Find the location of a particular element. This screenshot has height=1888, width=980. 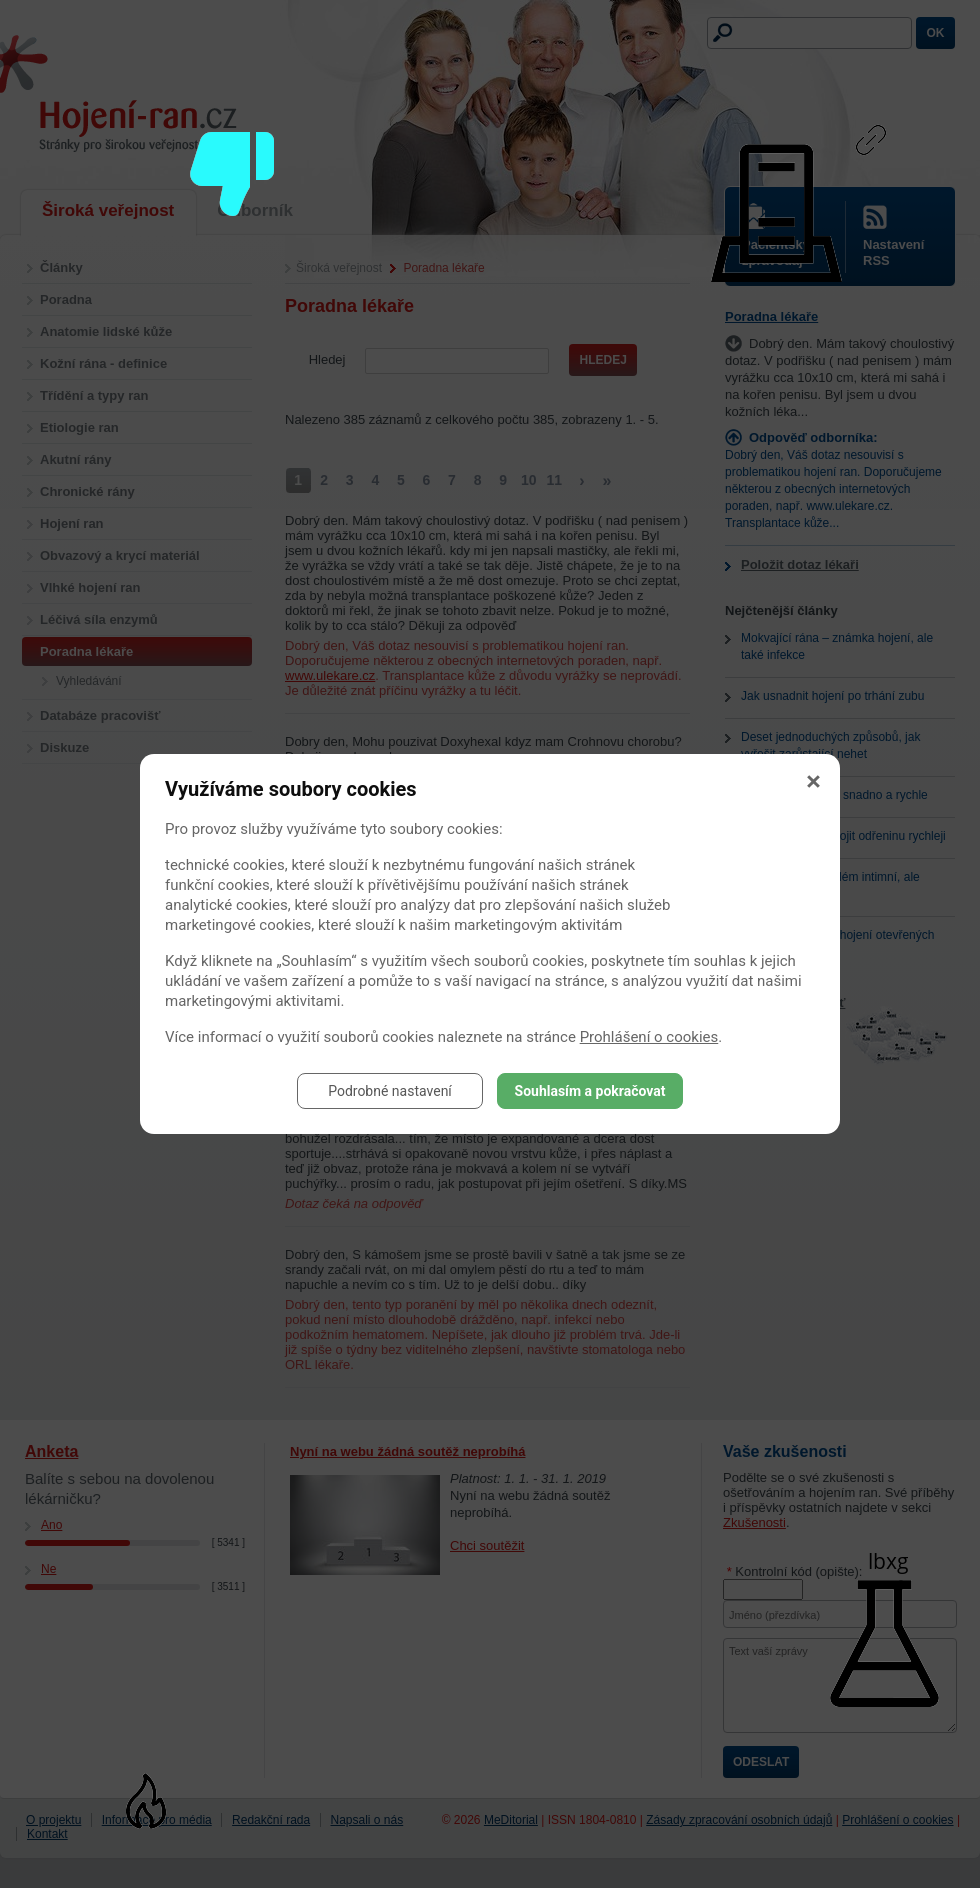

copy or share a link is located at coordinates (871, 140).